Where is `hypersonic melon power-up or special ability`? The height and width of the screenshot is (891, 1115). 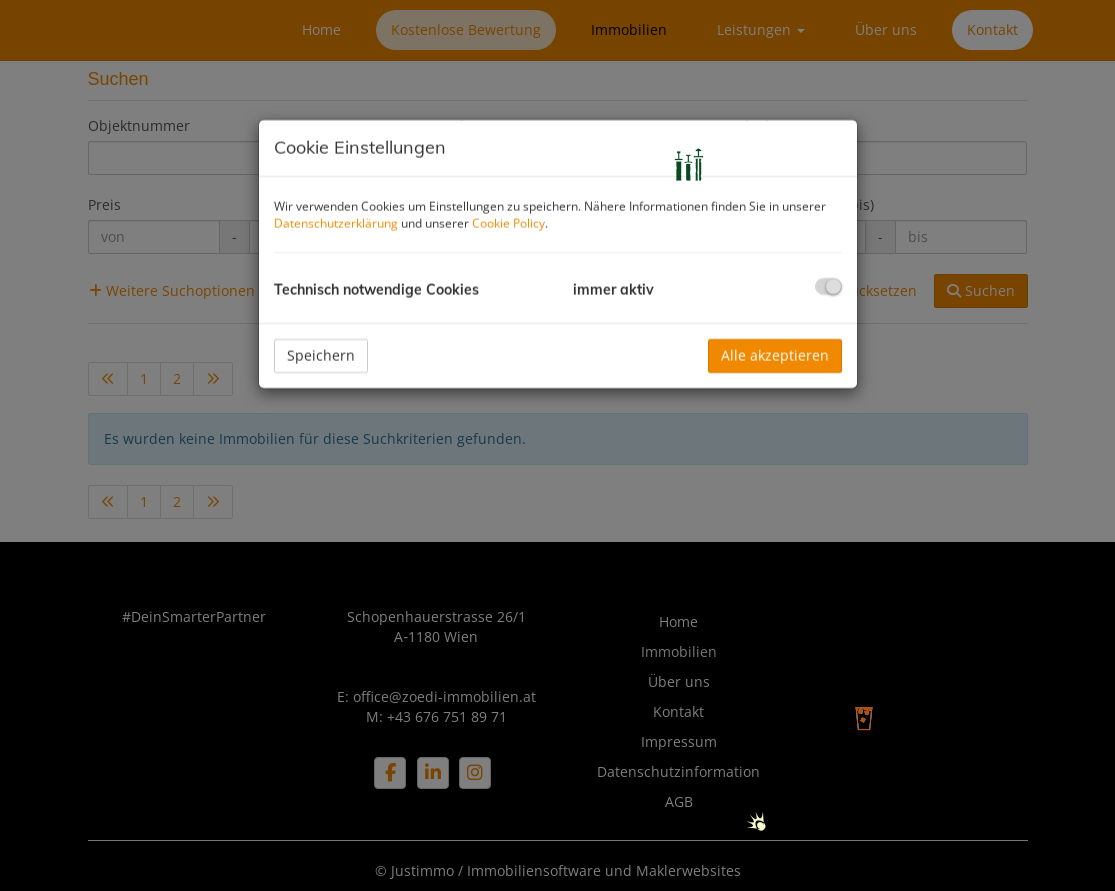 hypersonic melon power-up or special ability is located at coordinates (756, 821).